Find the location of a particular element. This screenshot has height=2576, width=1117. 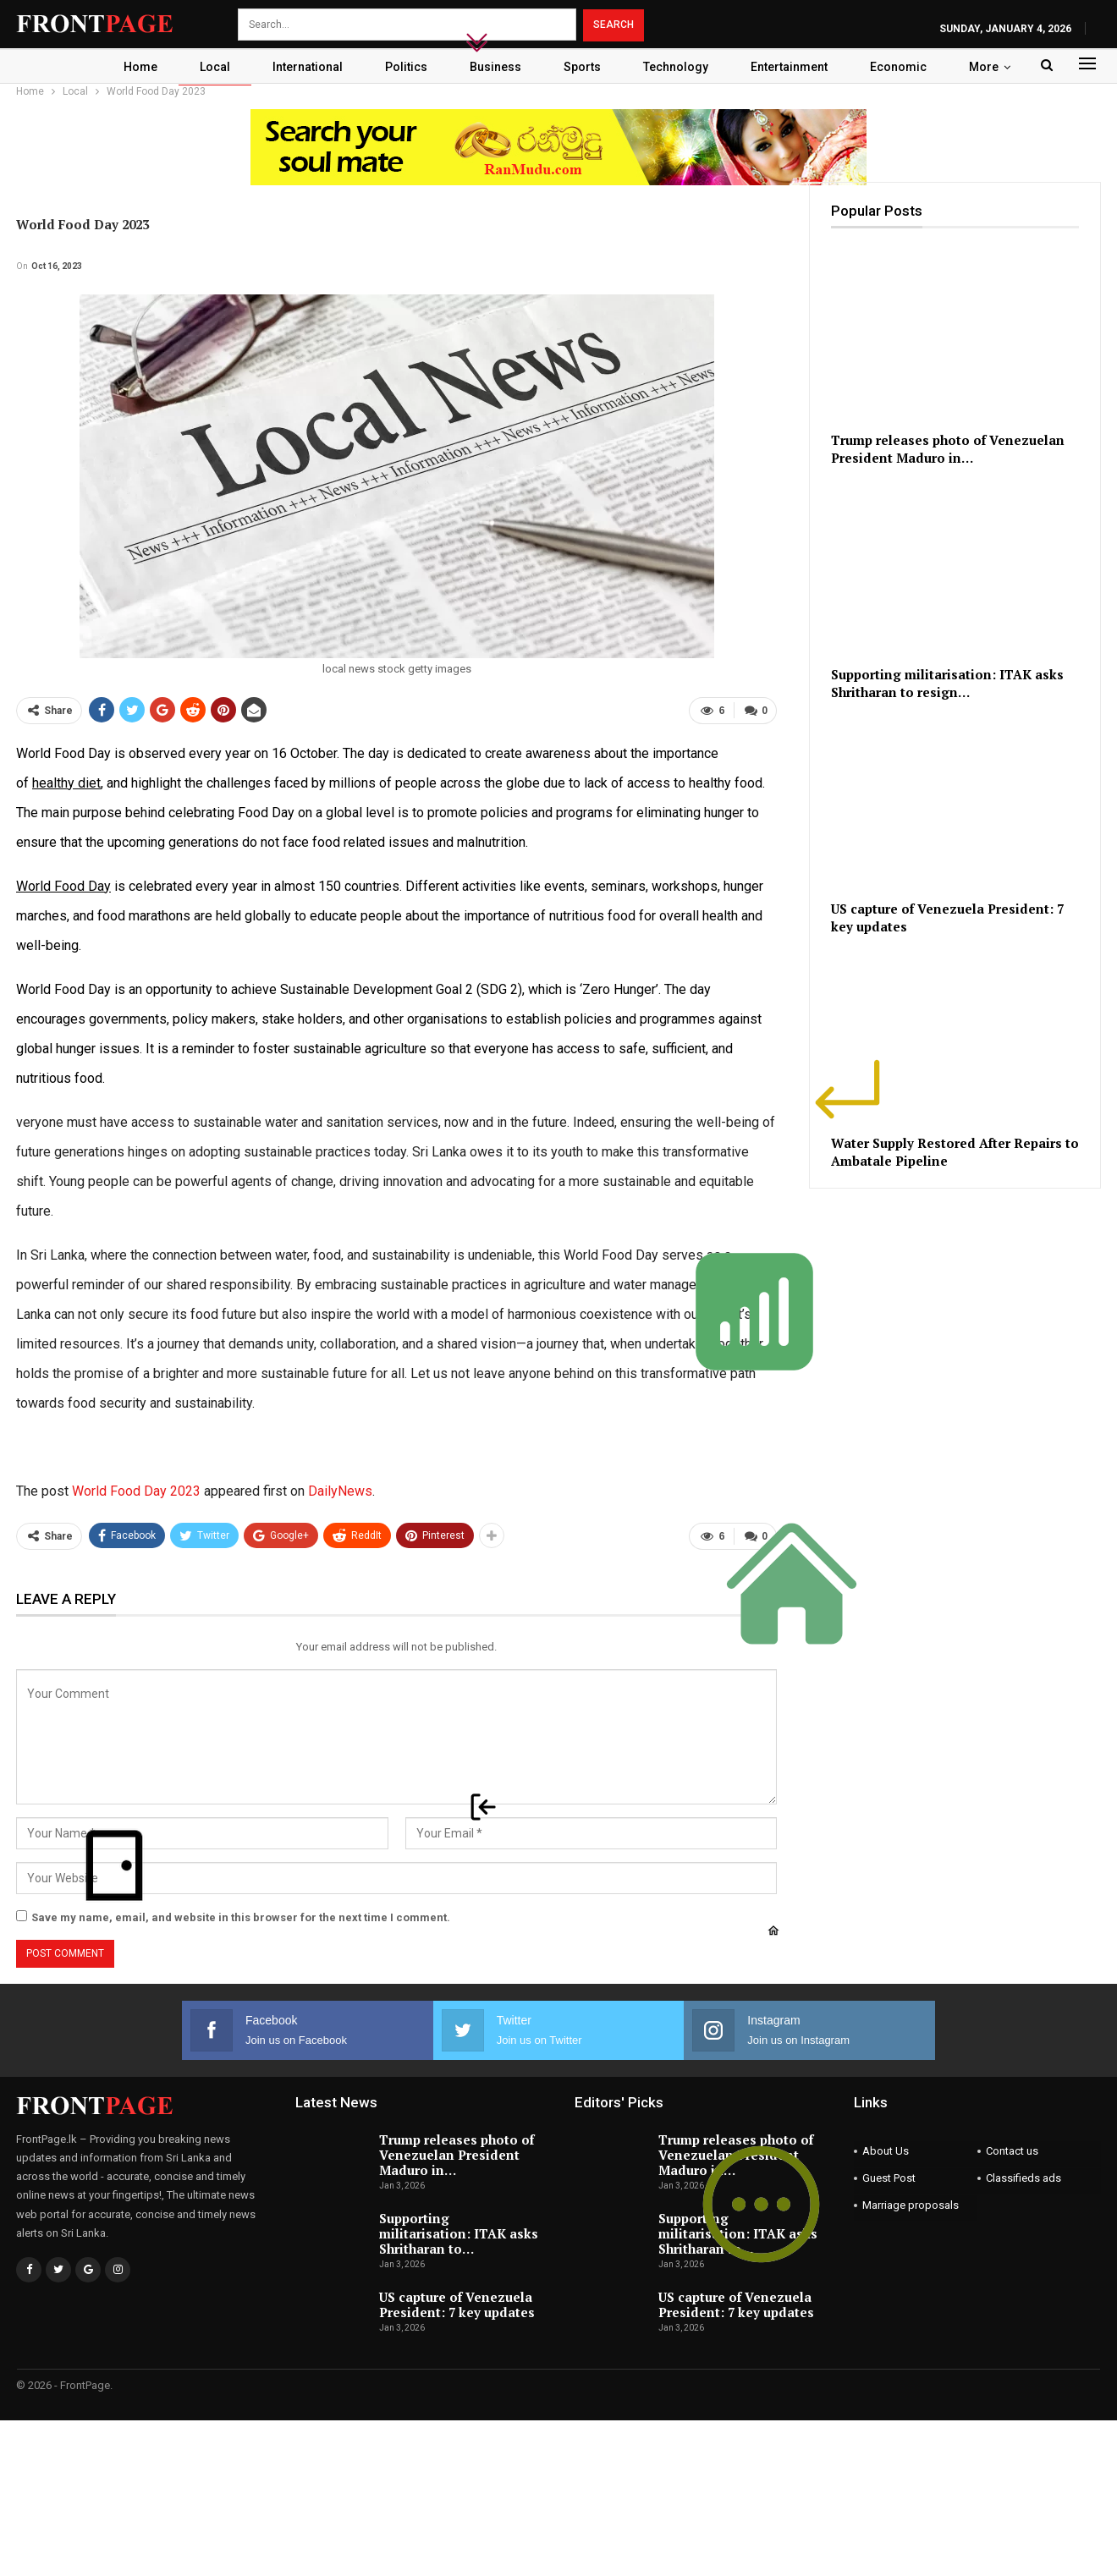

access door sensor settings is located at coordinates (114, 1865).